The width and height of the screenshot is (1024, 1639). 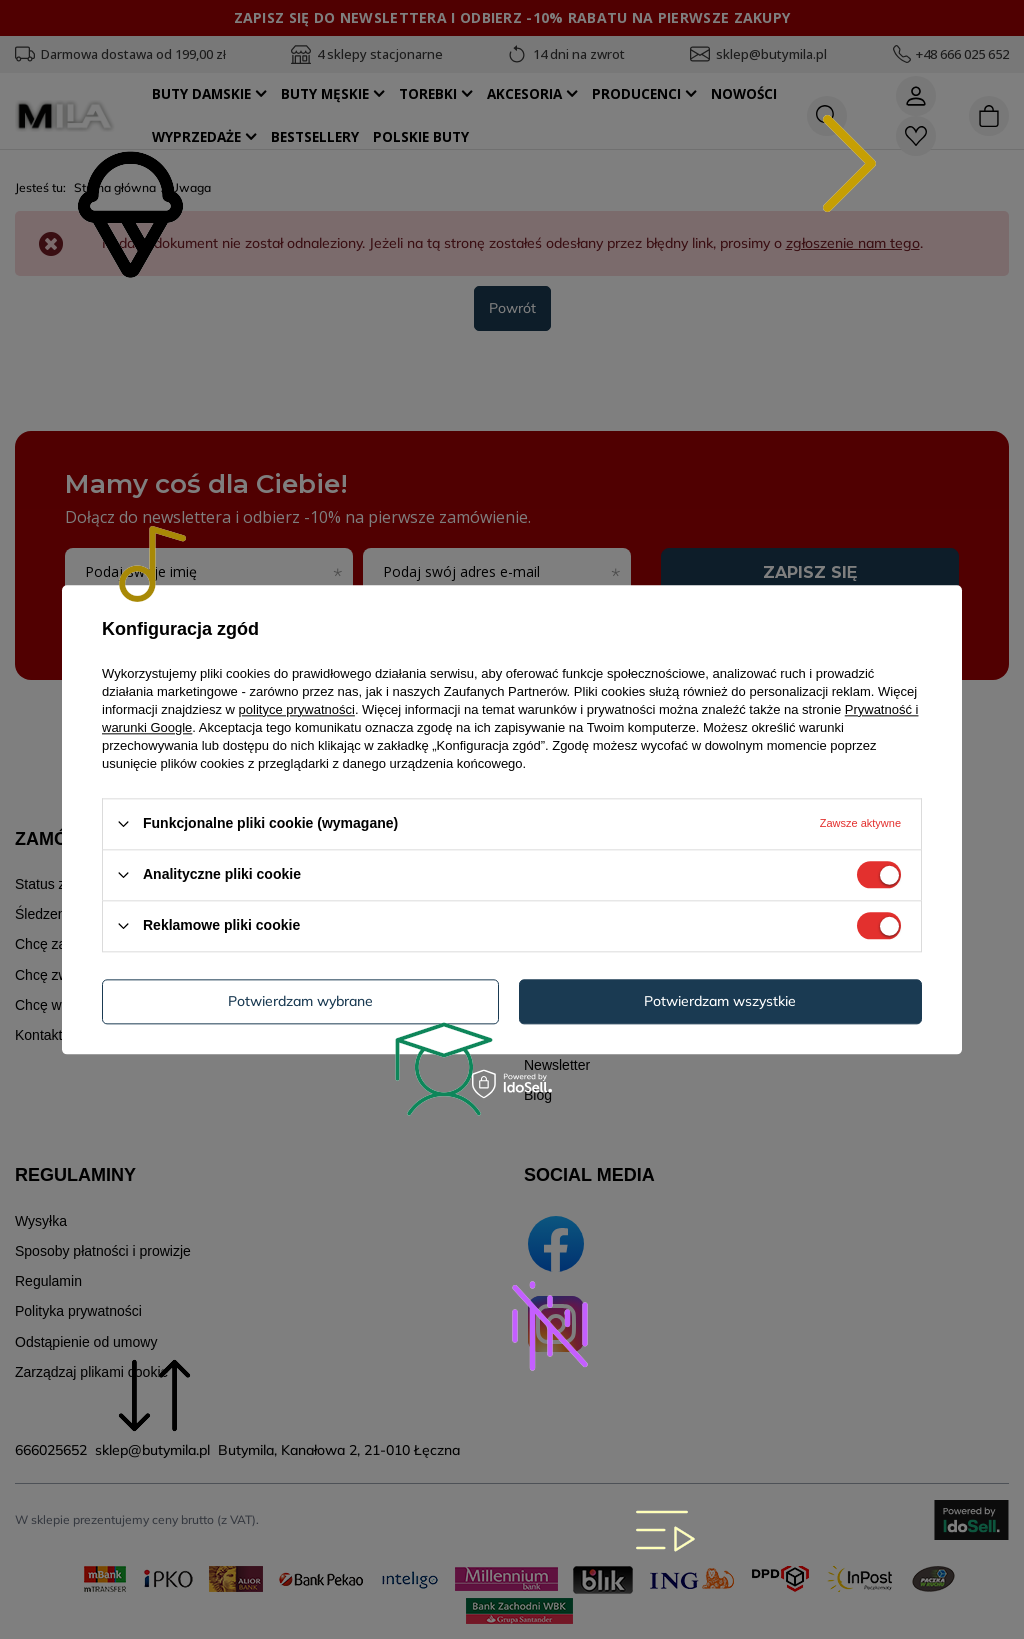 What do you see at coordinates (154, 1395) in the screenshot?
I see `sort items in ascending or descending order` at bounding box center [154, 1395].